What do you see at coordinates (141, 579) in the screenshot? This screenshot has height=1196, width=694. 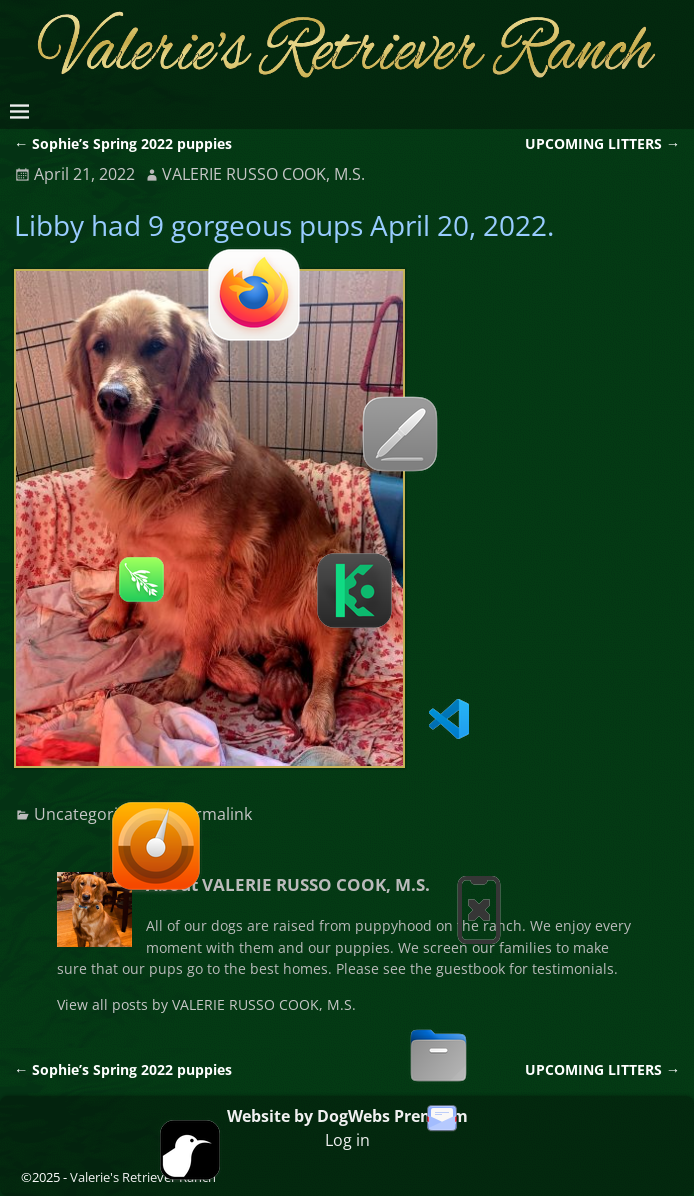 I see `open olive video editor` at bounding box center [141, 579].